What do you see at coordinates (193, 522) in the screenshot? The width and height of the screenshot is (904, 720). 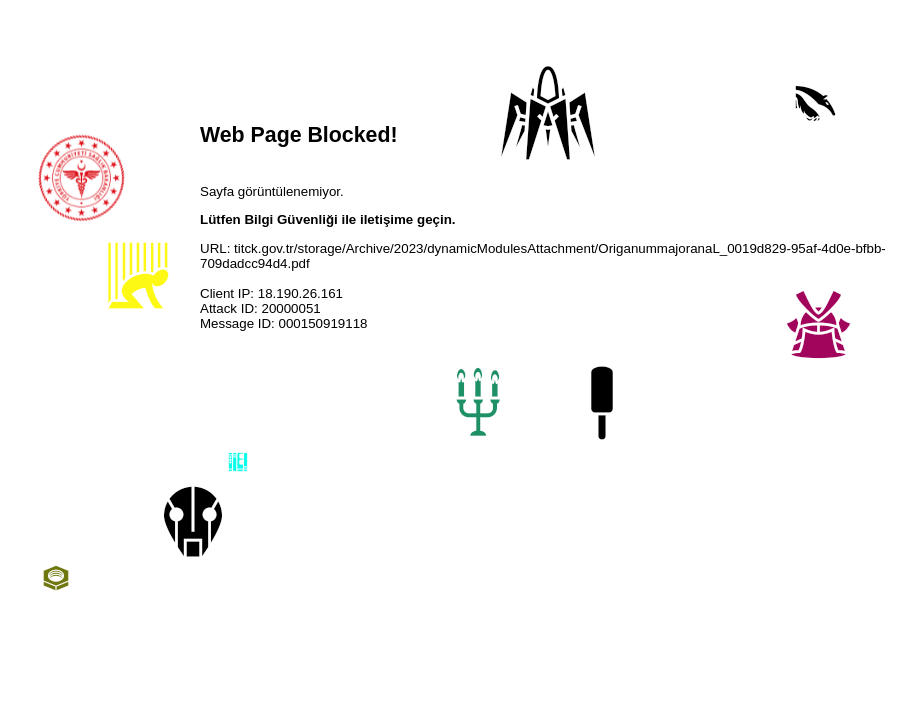 I see `android or robot character avatar` at bounding box center [193, 522].